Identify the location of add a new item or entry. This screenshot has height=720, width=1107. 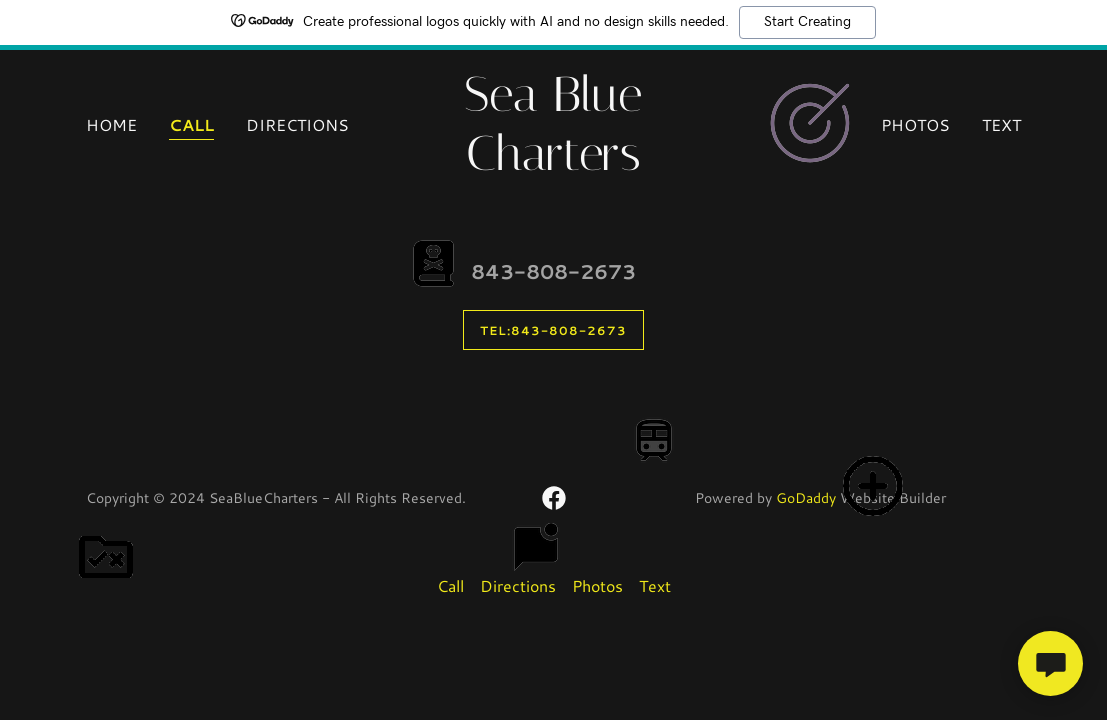
(873, 486).